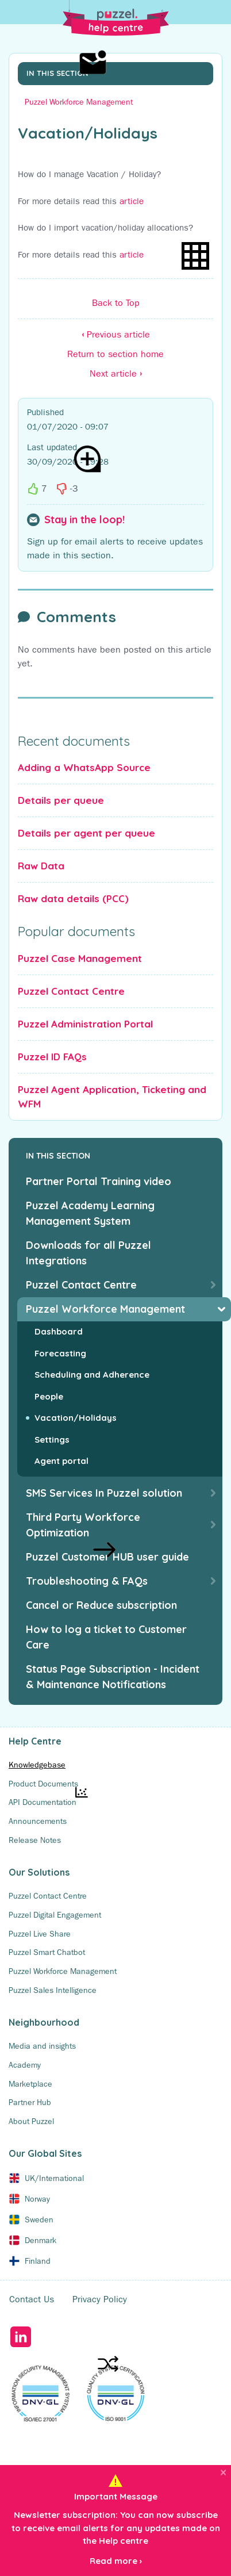 The height and width of the screenshot is (2576, 231). Describe the element at coordinates (82, 1792) in the screenshot. I see `view scatter plot data visualization` at that location.